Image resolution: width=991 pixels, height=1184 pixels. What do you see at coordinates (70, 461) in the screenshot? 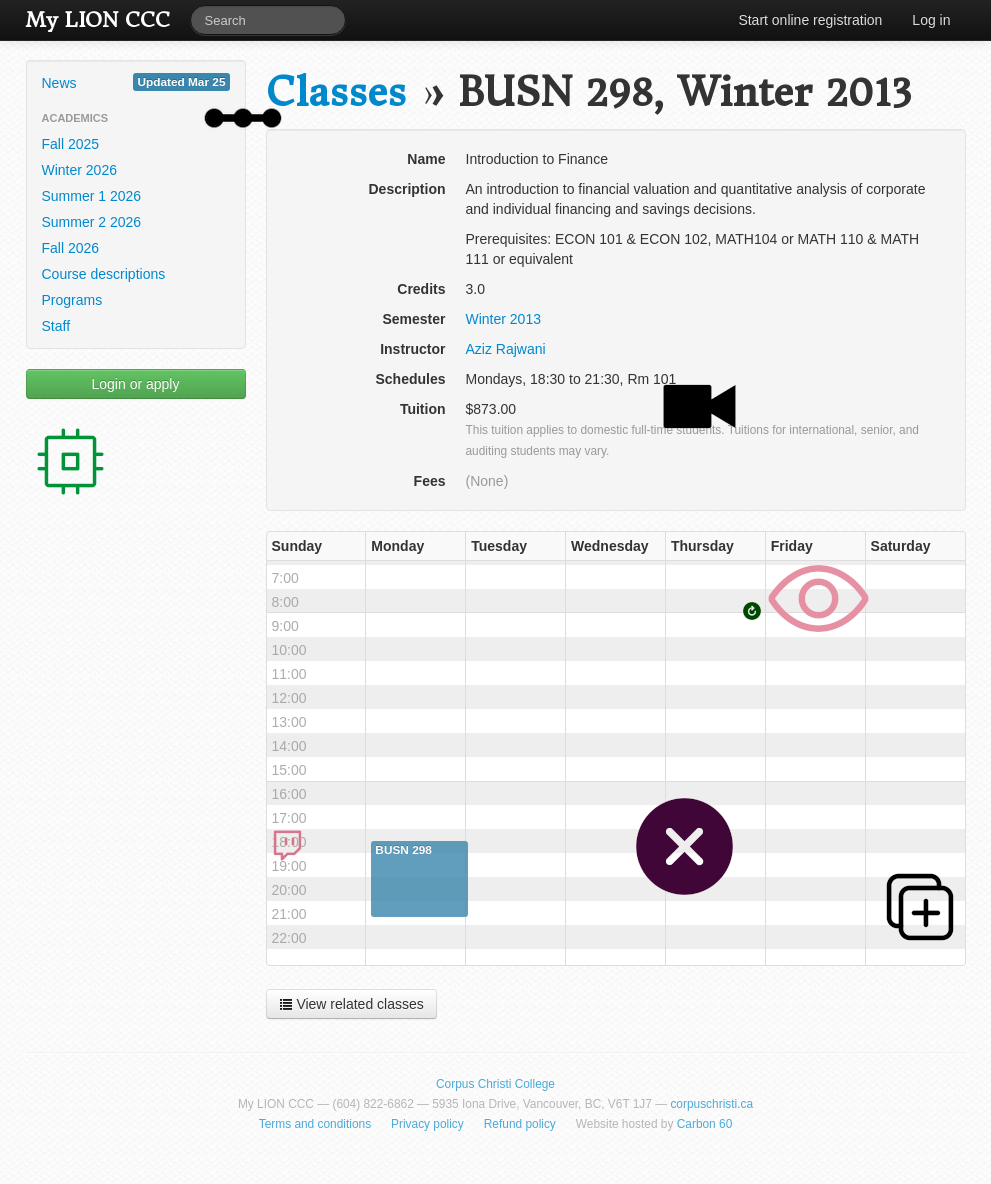
I see `view system processor information` at bounding box center [70, 461].